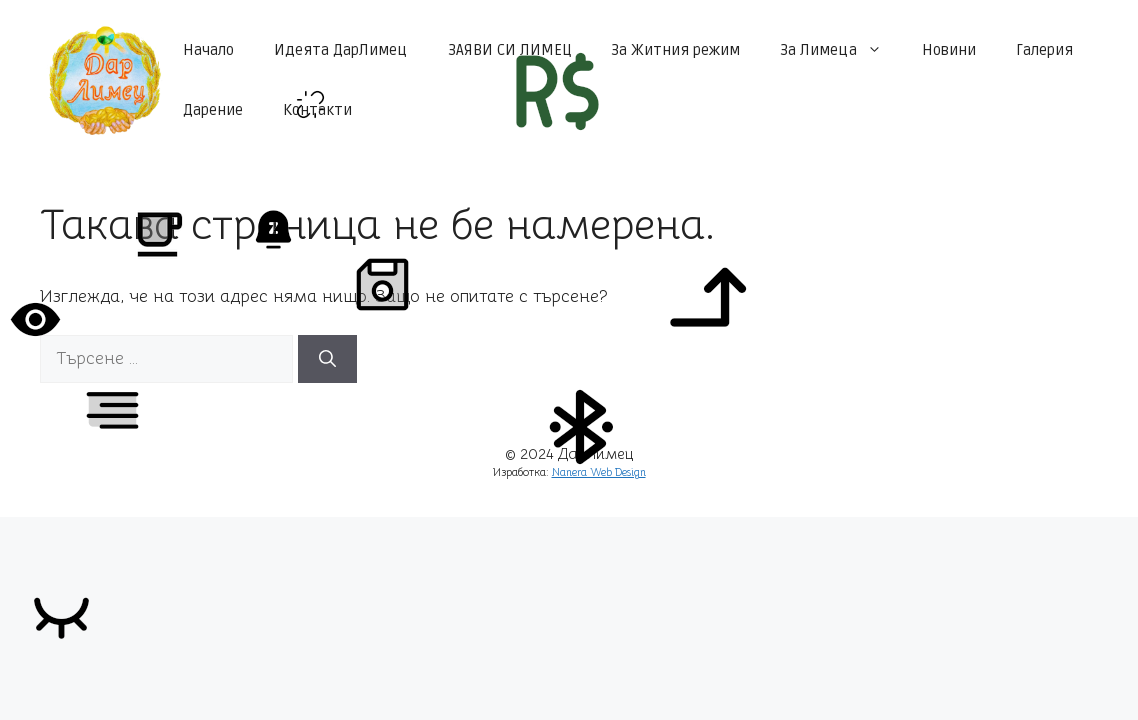 This screenshot has width=1138, height=720. What do you see at coordinates (711, 300) in the screenshot?
I see `redirect or branch off to a new path` at bounding box center [711, 300].